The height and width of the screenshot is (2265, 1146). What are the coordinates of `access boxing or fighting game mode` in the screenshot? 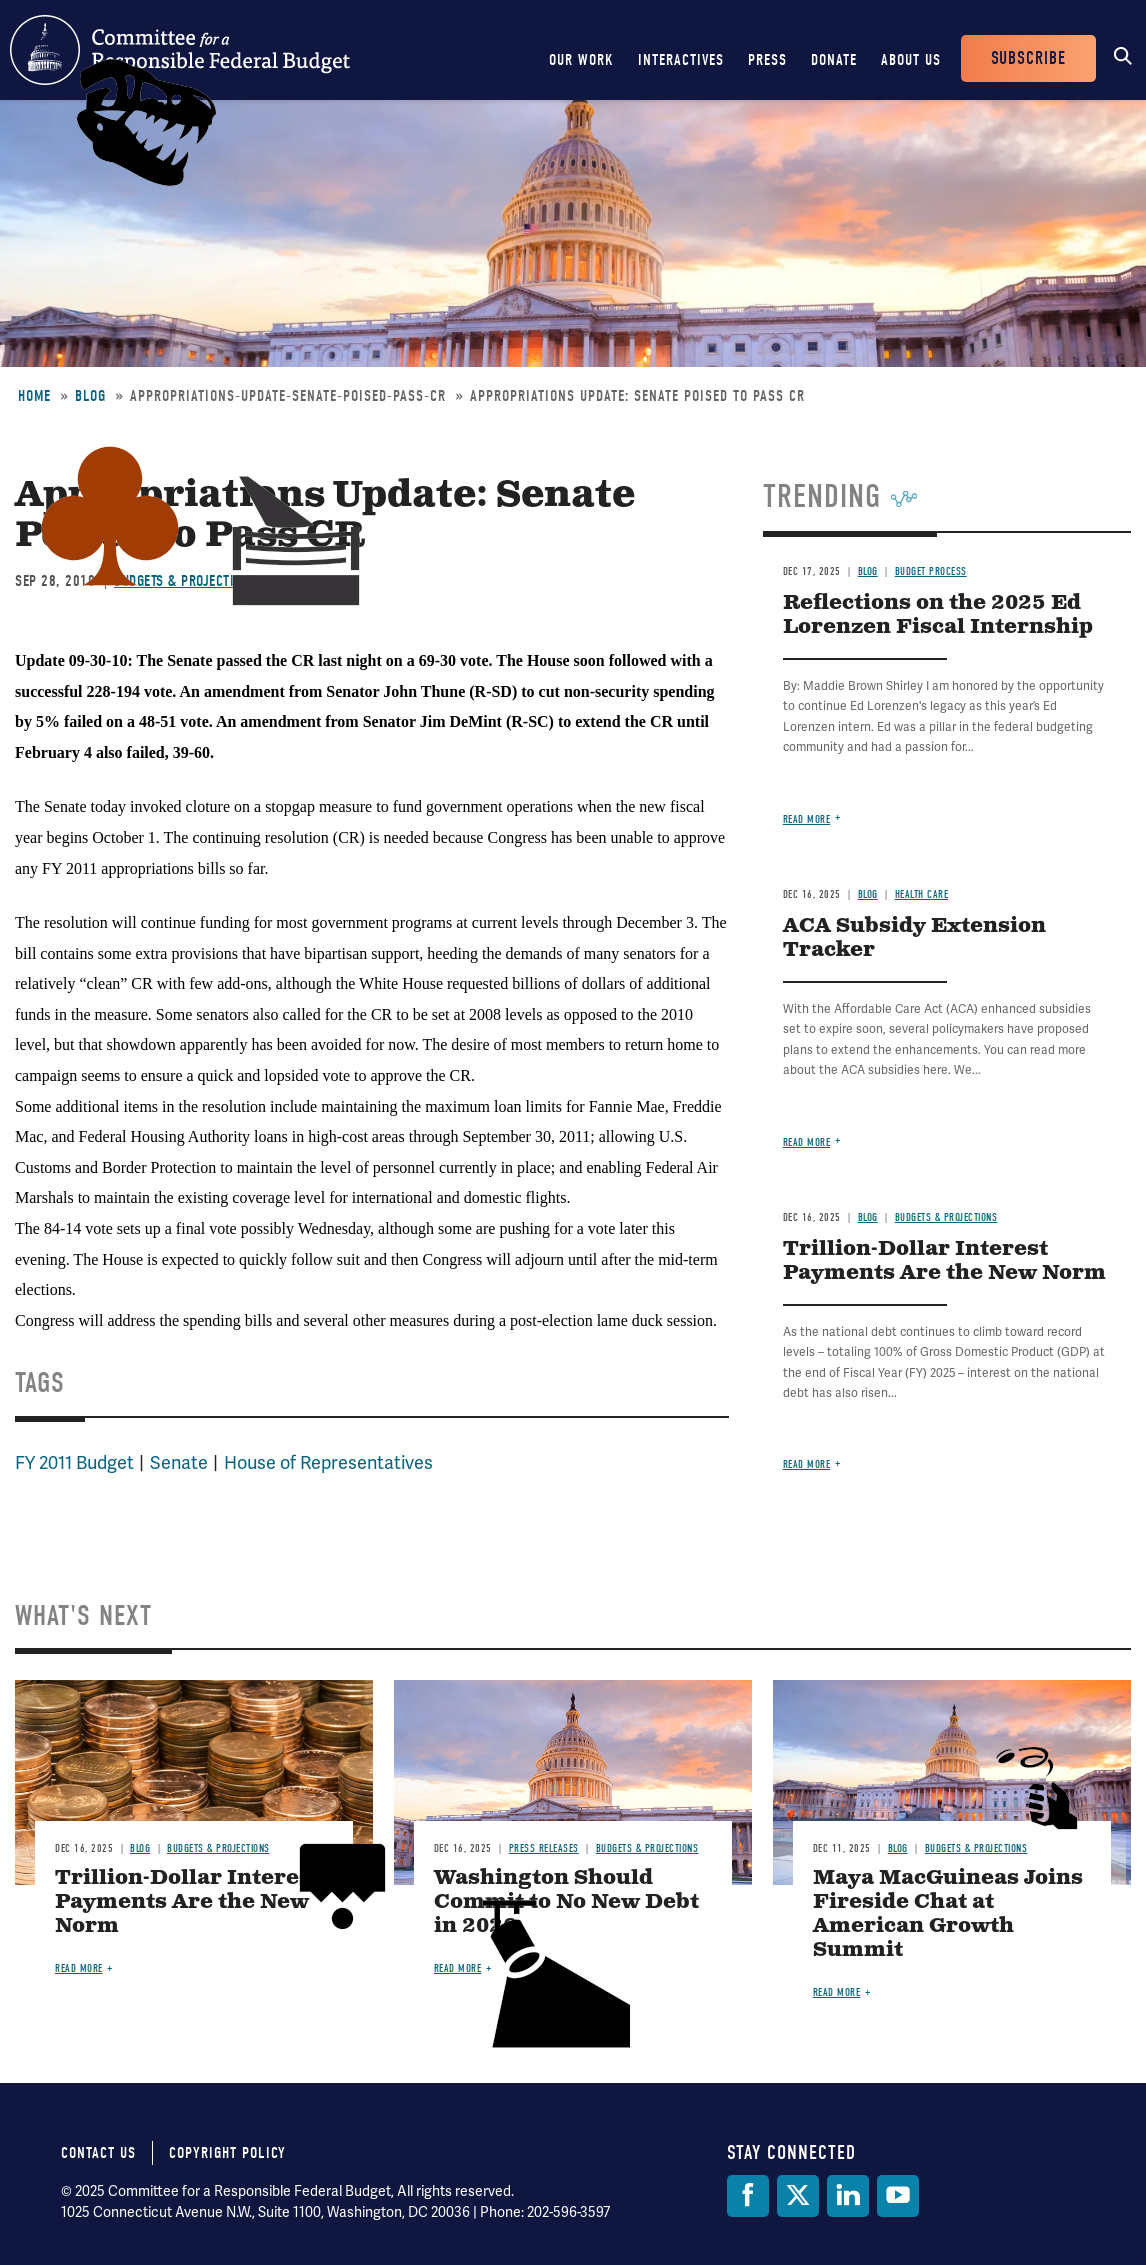 It's located at (296, 542).